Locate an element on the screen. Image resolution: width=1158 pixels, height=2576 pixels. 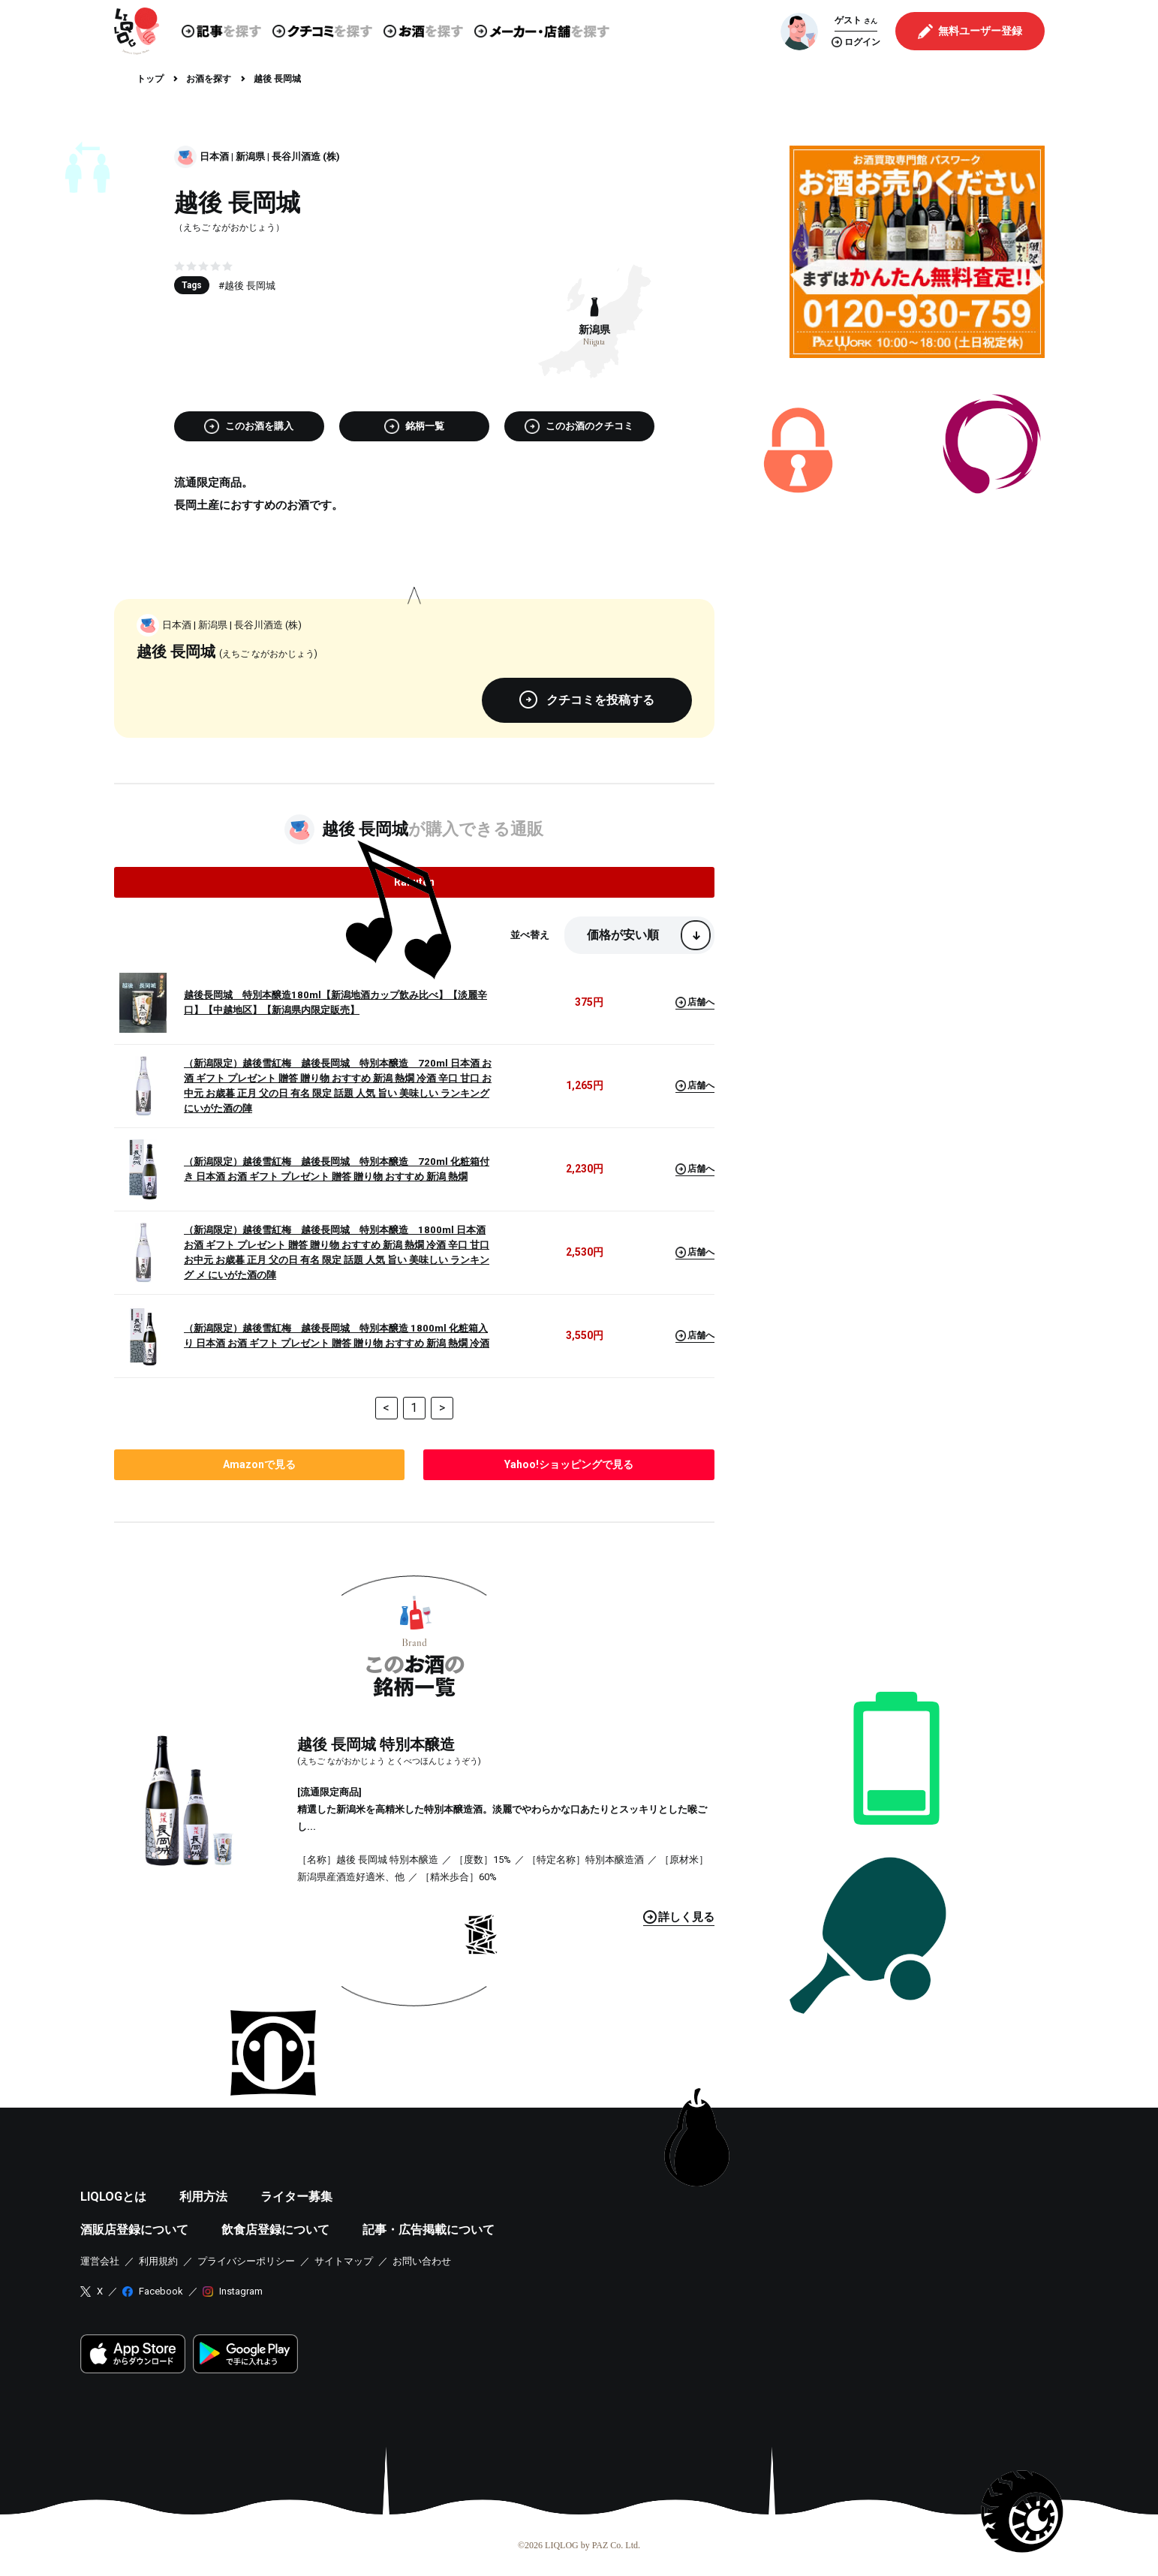
lock or secure this item is located at coordinates (799, 450).